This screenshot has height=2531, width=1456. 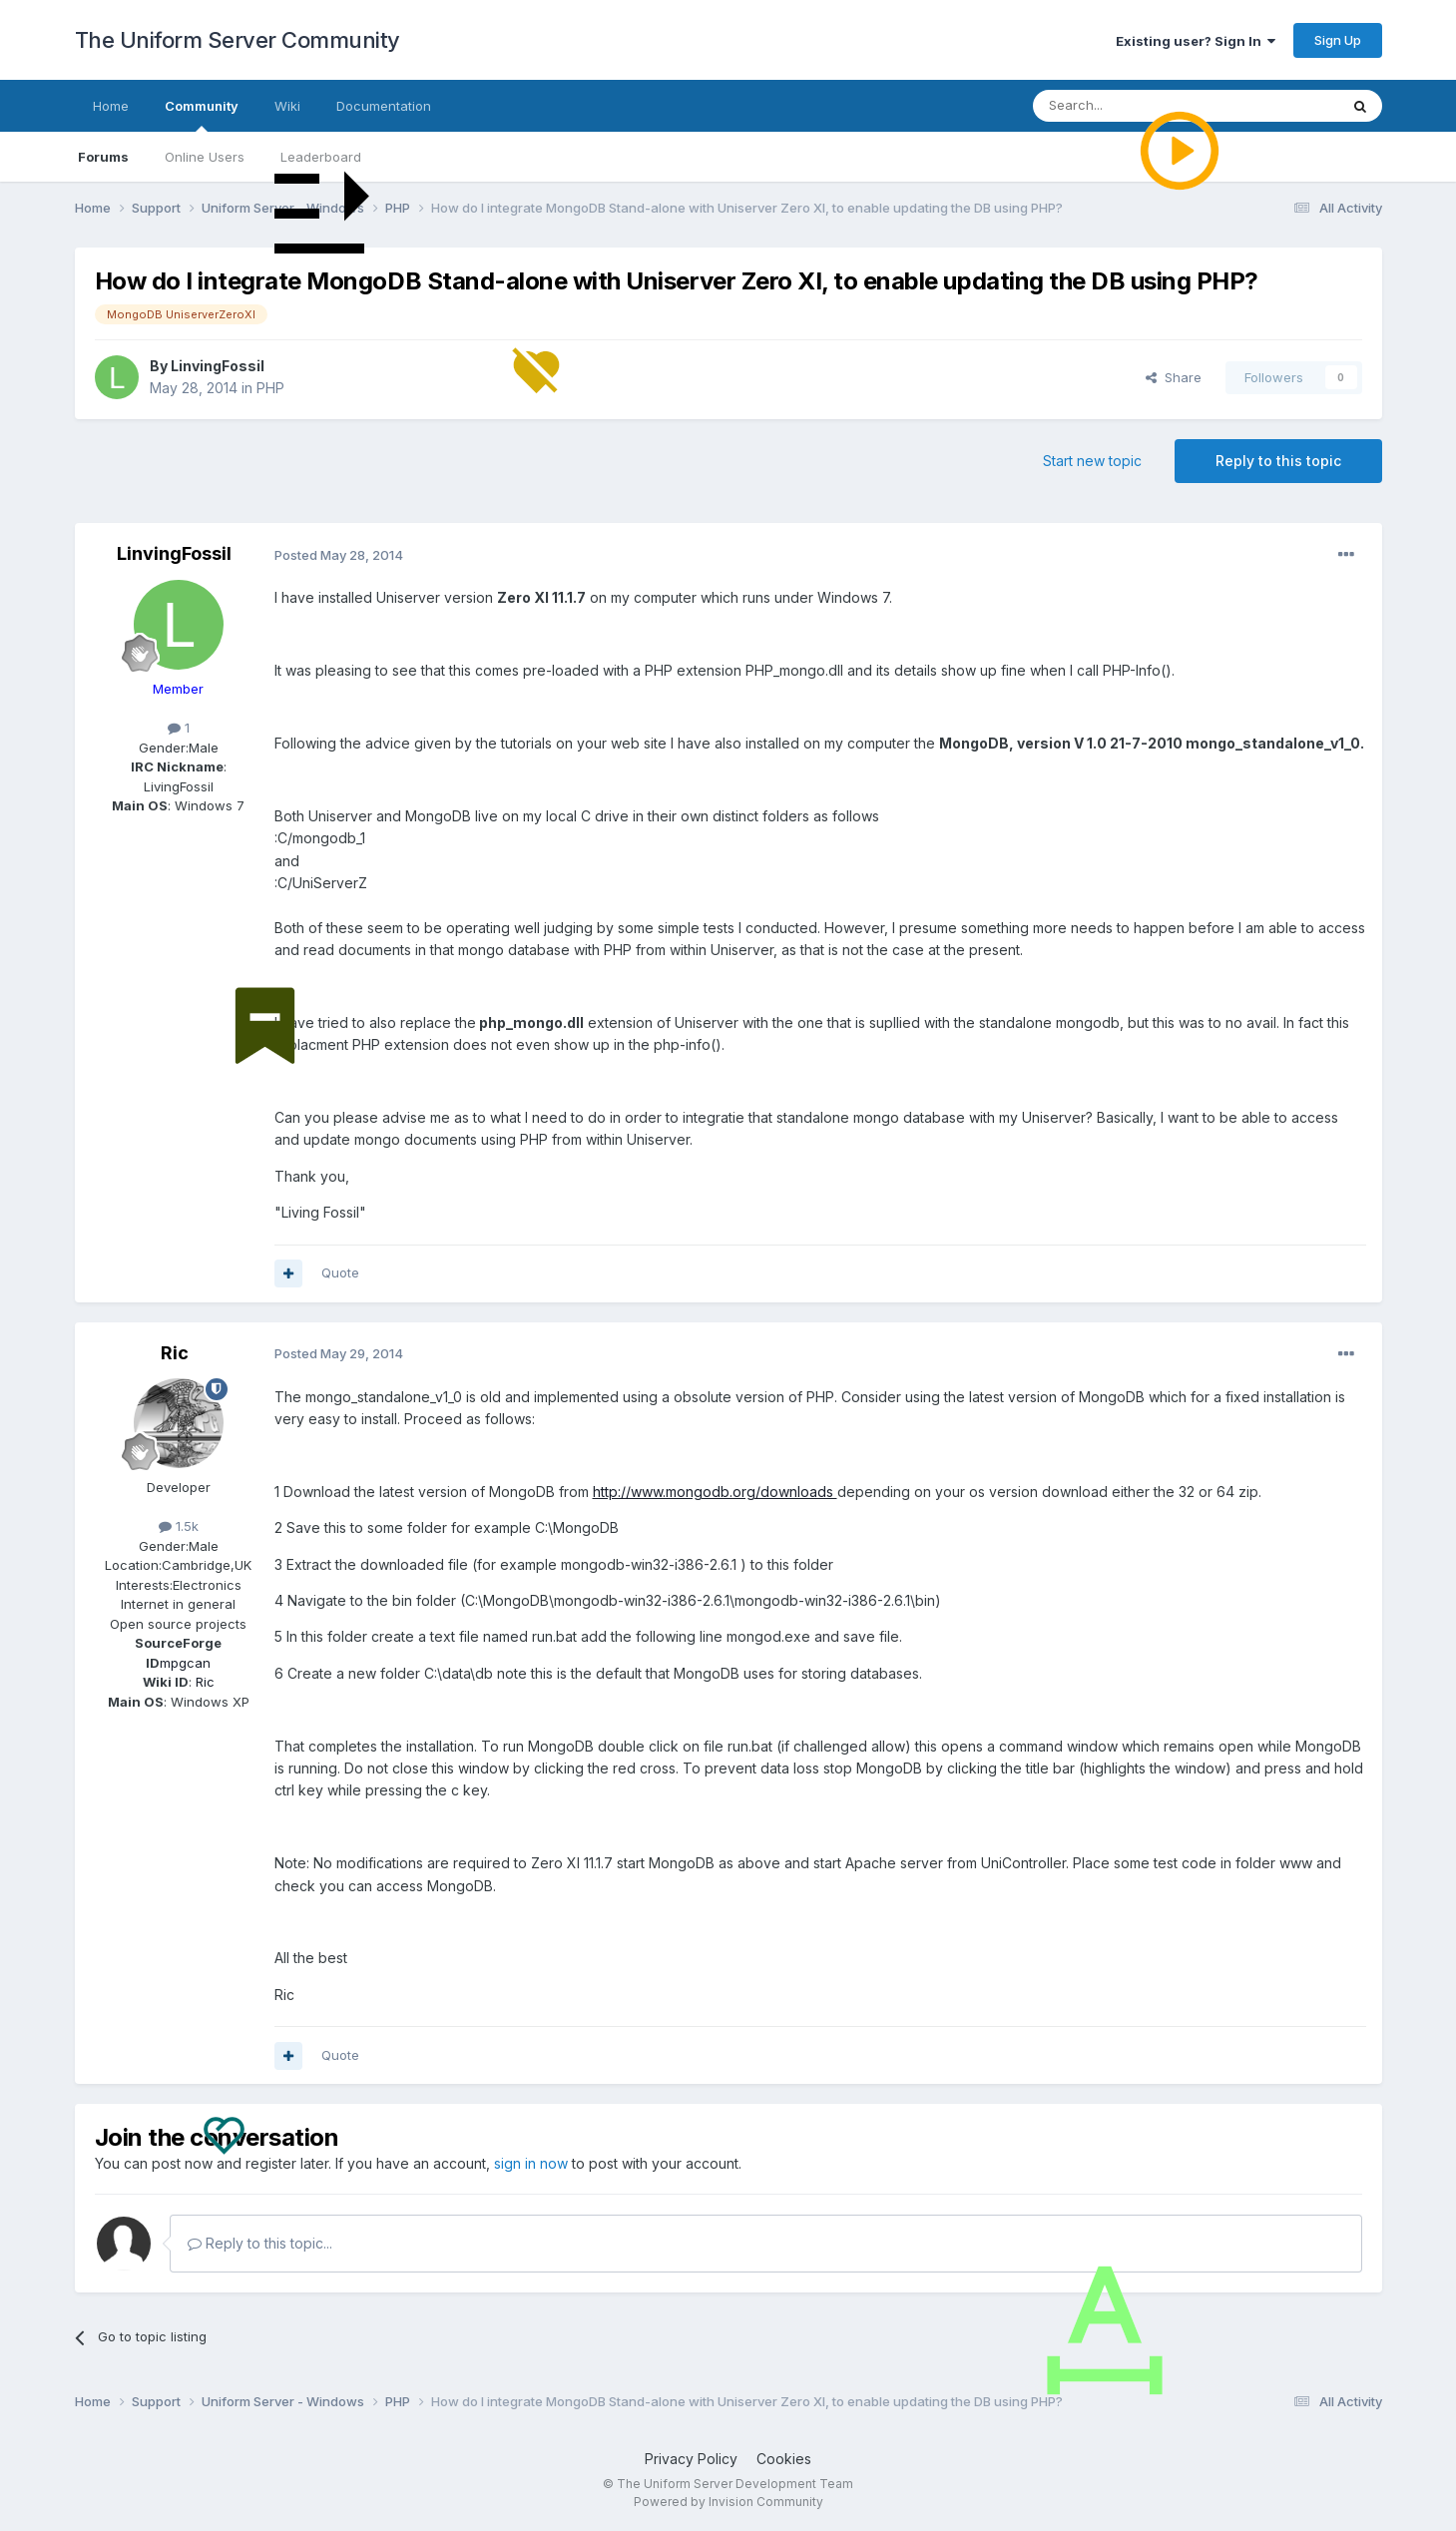 What do you see at coordinates (1180, 151) in the screenshot?
I see `play media or video content` at bounding box center [1180, 151].